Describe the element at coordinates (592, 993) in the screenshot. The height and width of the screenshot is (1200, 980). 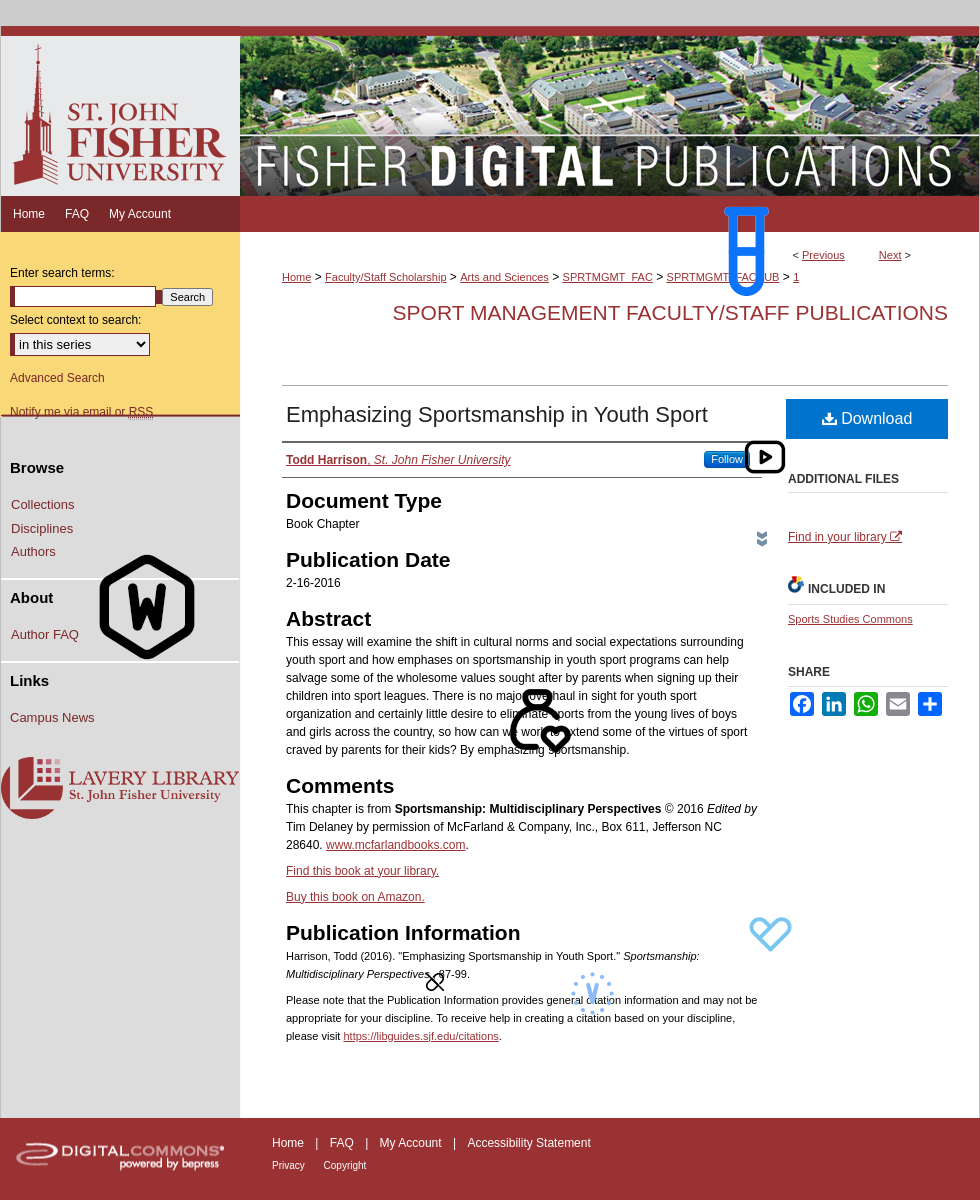
I see `indicates a verified or validation status in progress` at that location.